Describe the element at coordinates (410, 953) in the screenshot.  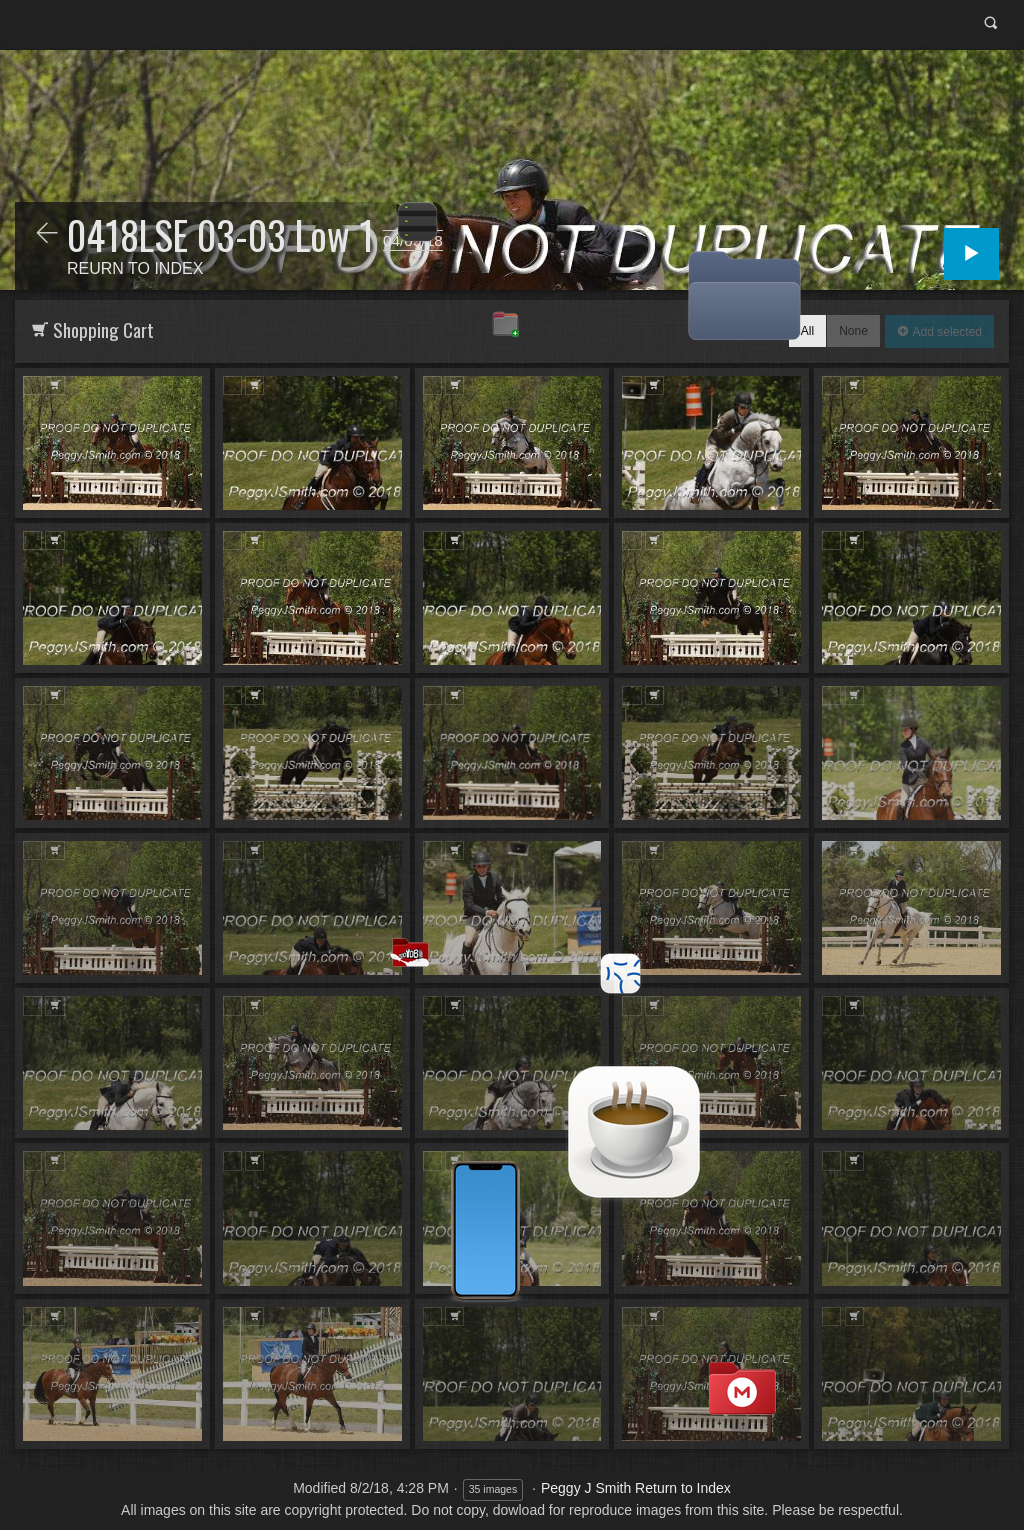
I see `open moddb game mods folder` at that location.